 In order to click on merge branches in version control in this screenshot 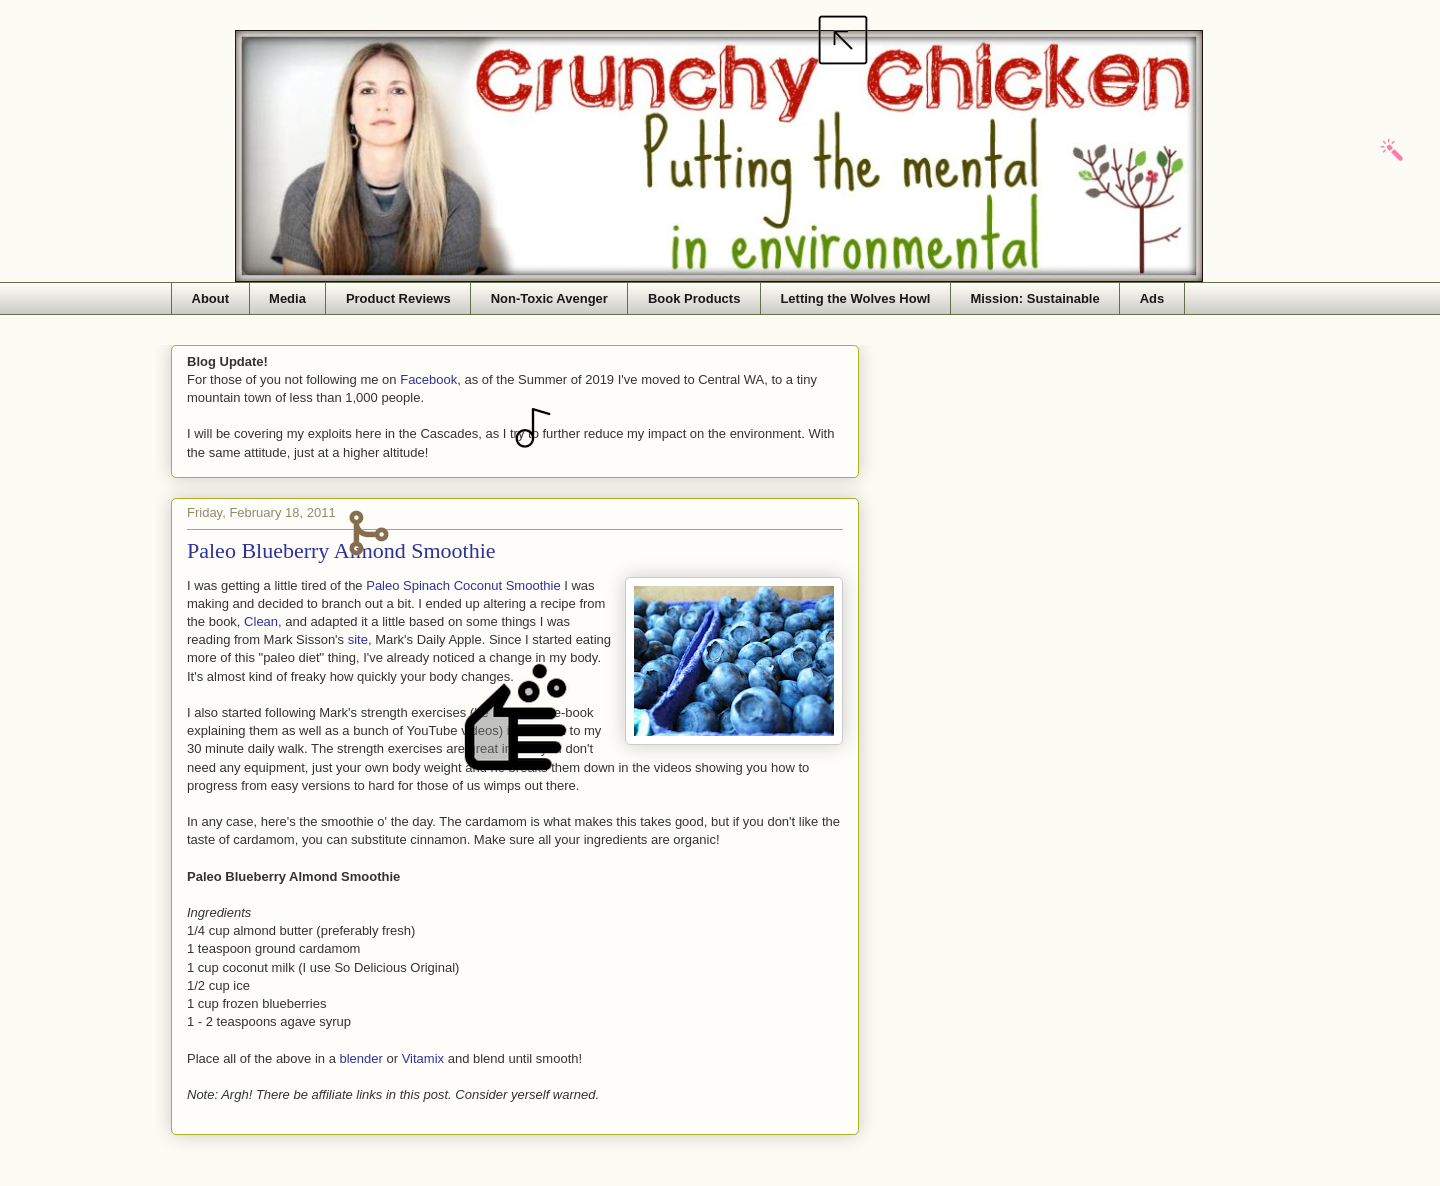, I will do `click(369, 533)`.